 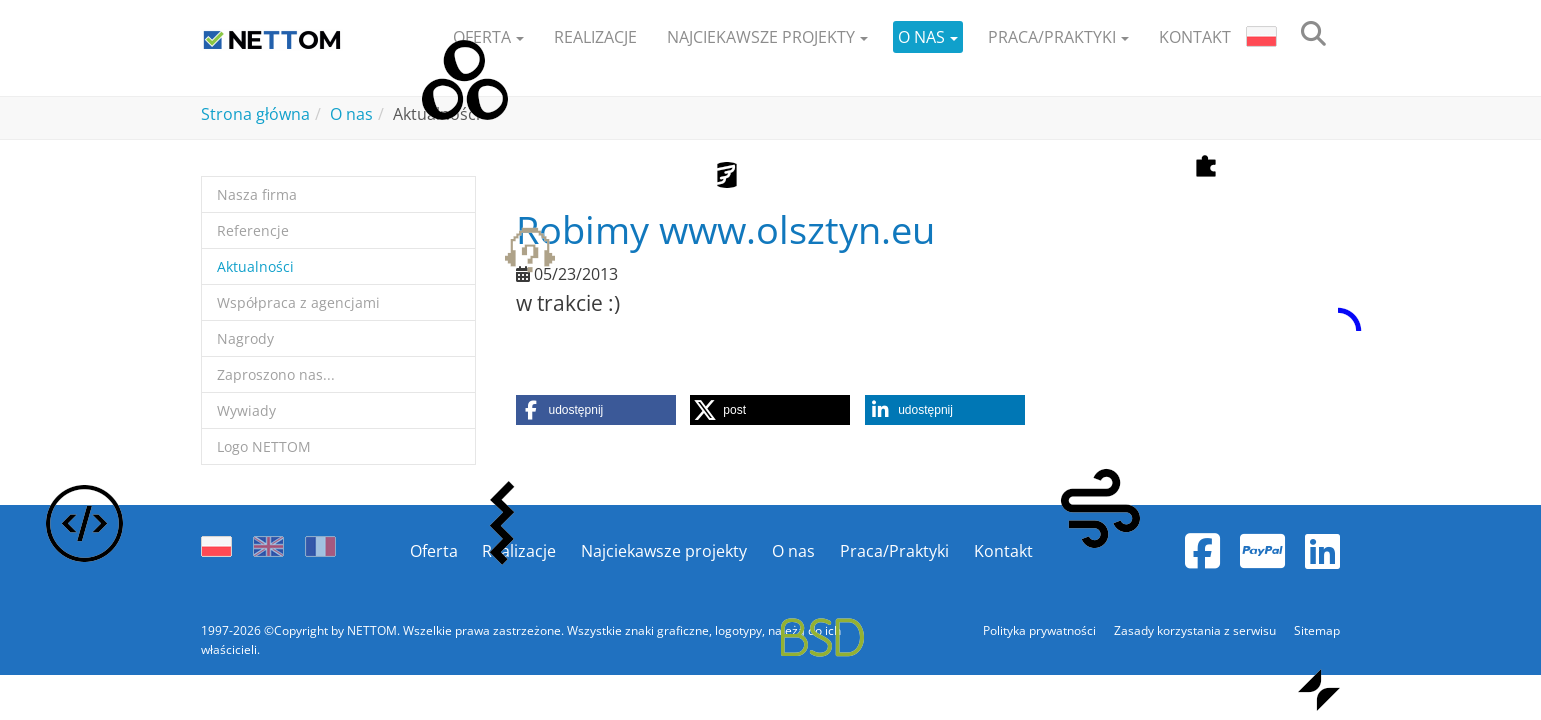 I want to click on BSD operating system logo, so click(x=822, y=637).